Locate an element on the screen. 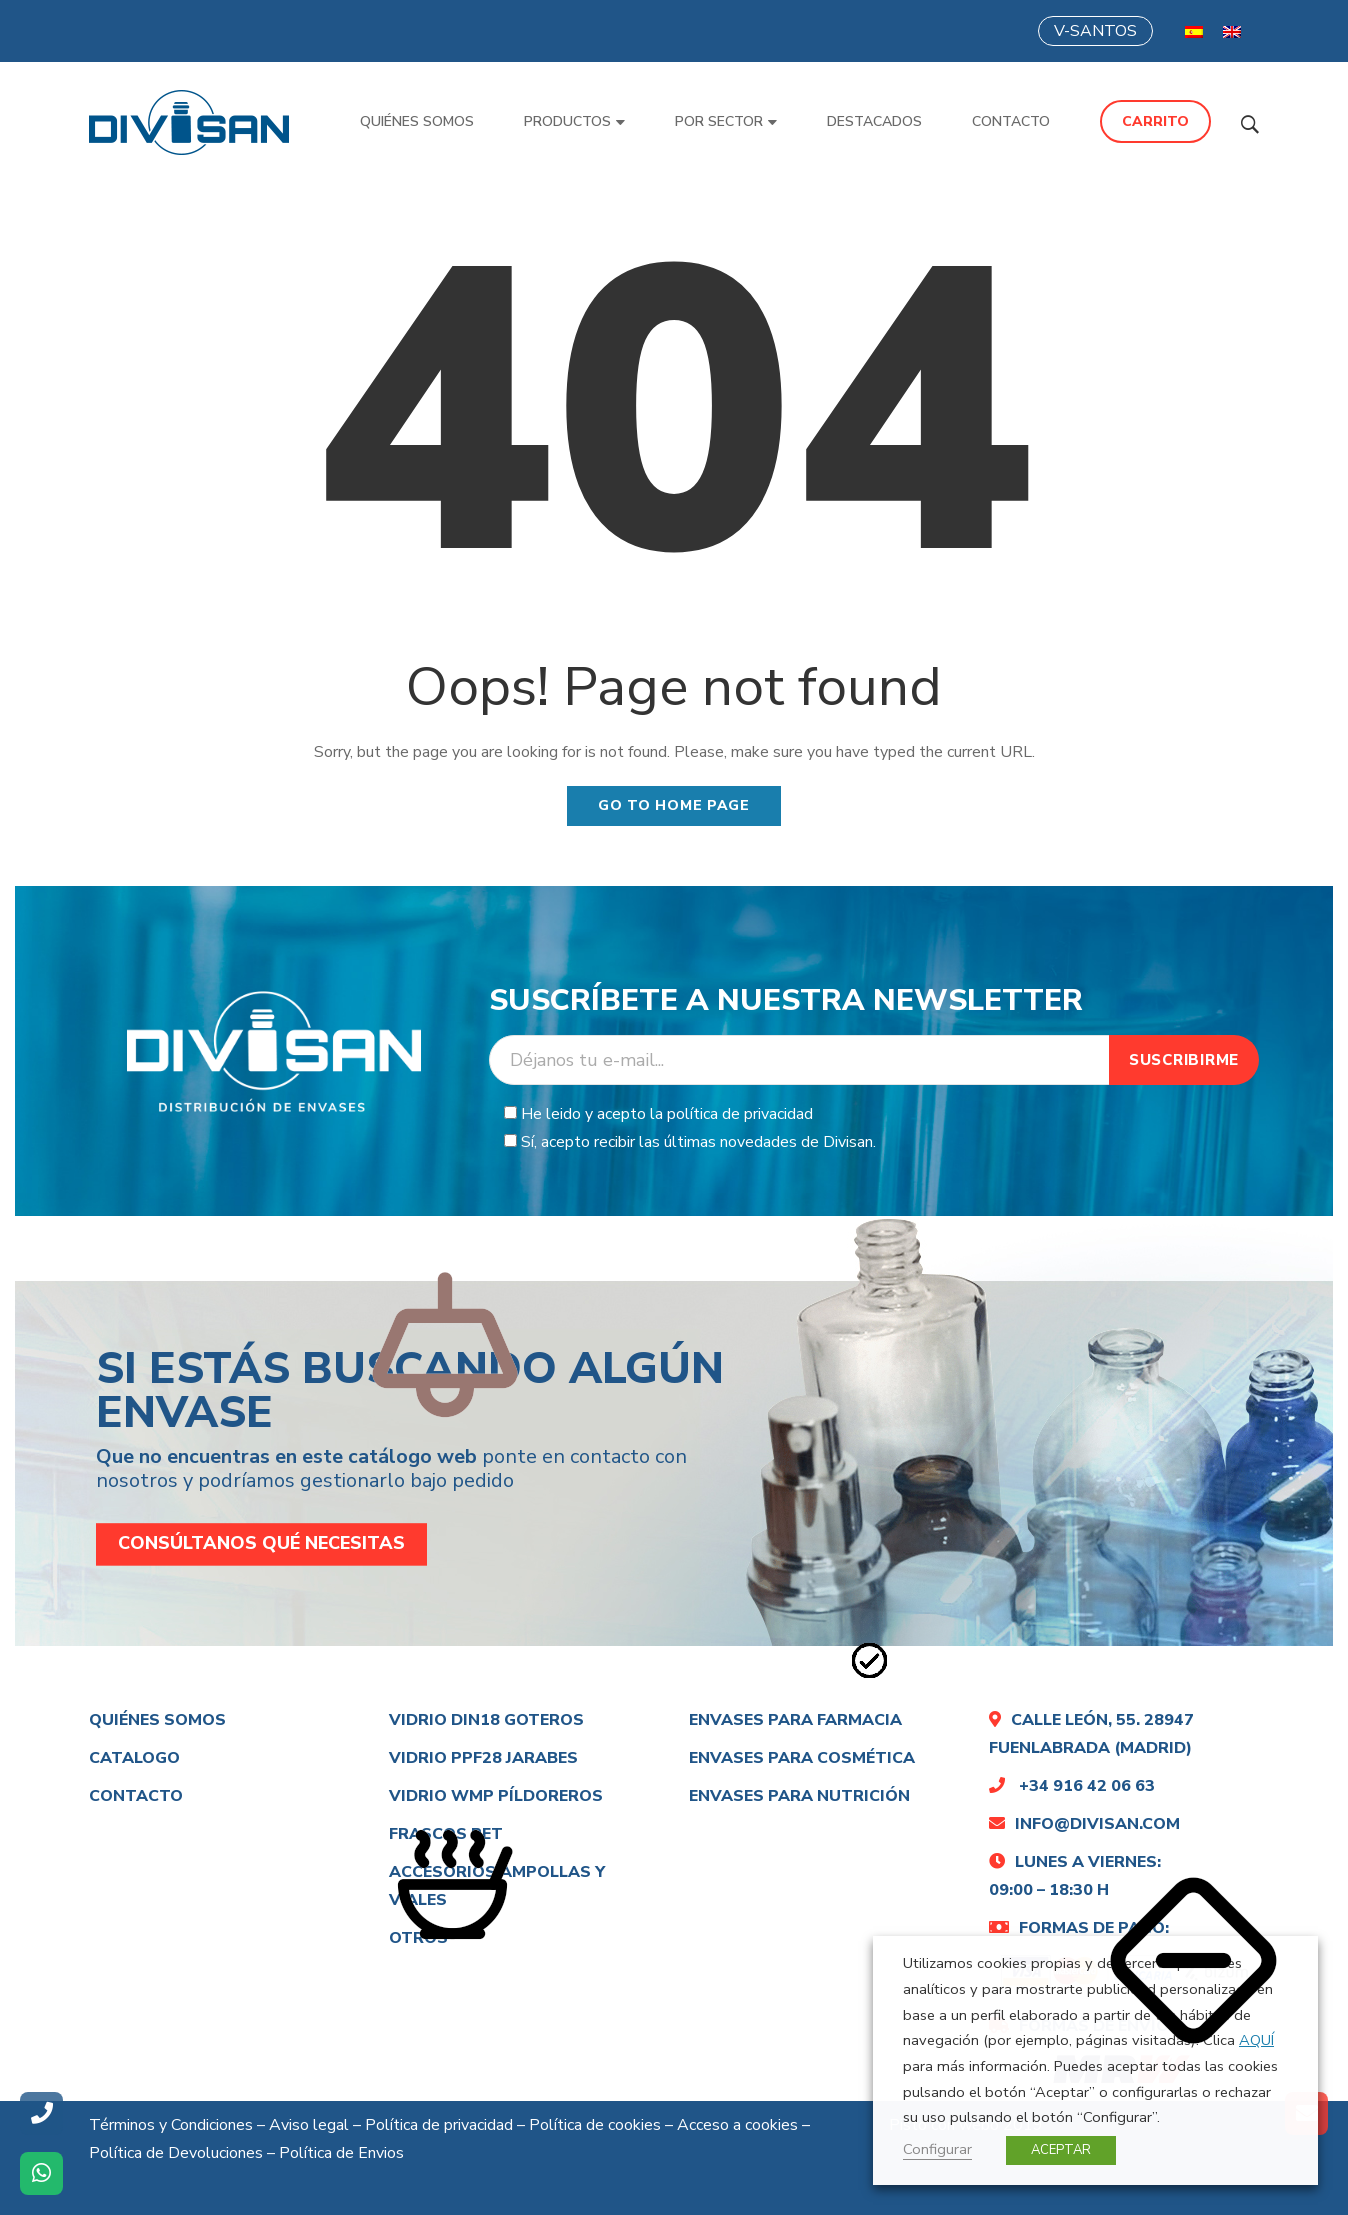  remove an item from favorites or premium collection is located at coordinates (1193, 1960).